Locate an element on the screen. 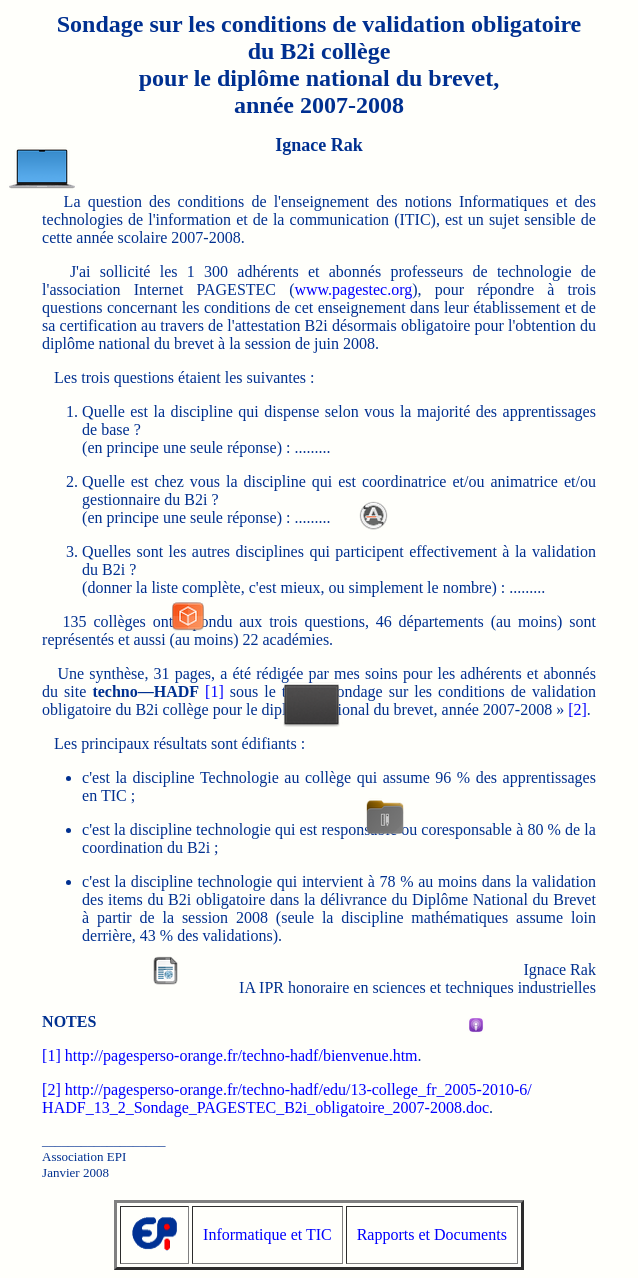 Image resolution: width=638 pixels, height=1278 pixels. open the software update manager is located at coordinates (373, 515).